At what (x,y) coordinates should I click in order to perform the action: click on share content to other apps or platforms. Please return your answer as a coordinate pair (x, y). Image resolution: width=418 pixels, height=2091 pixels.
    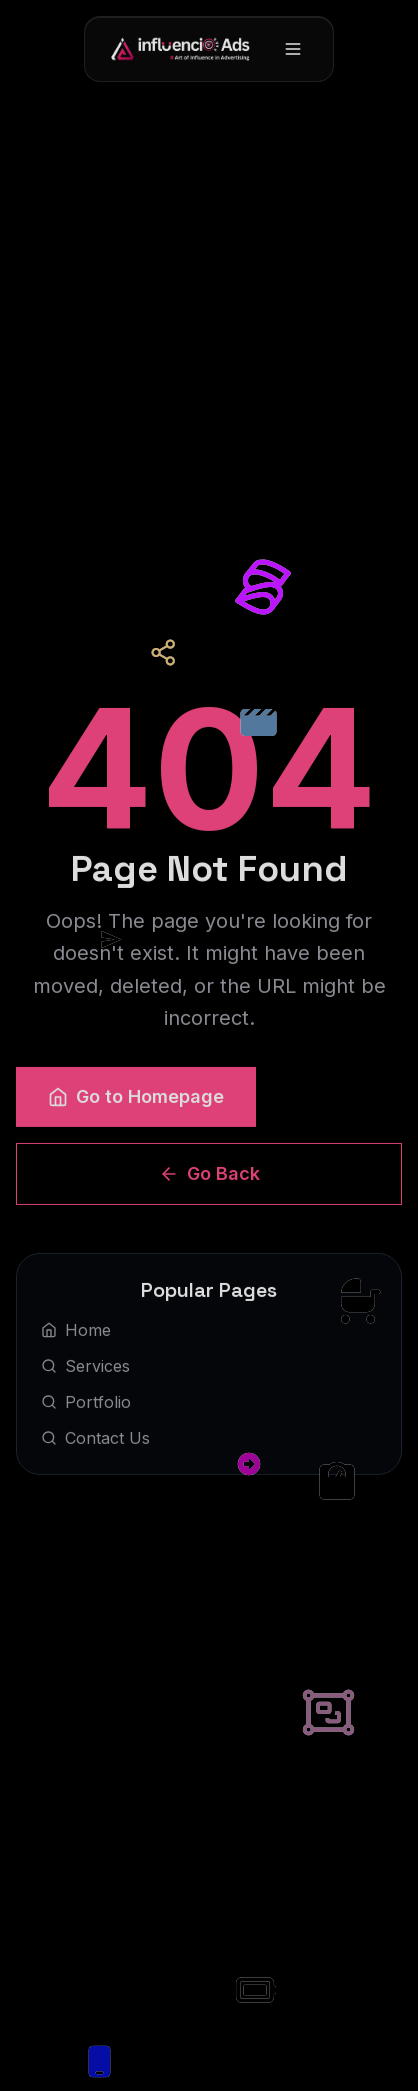
    Looking at the image, I should click on (164, 652).